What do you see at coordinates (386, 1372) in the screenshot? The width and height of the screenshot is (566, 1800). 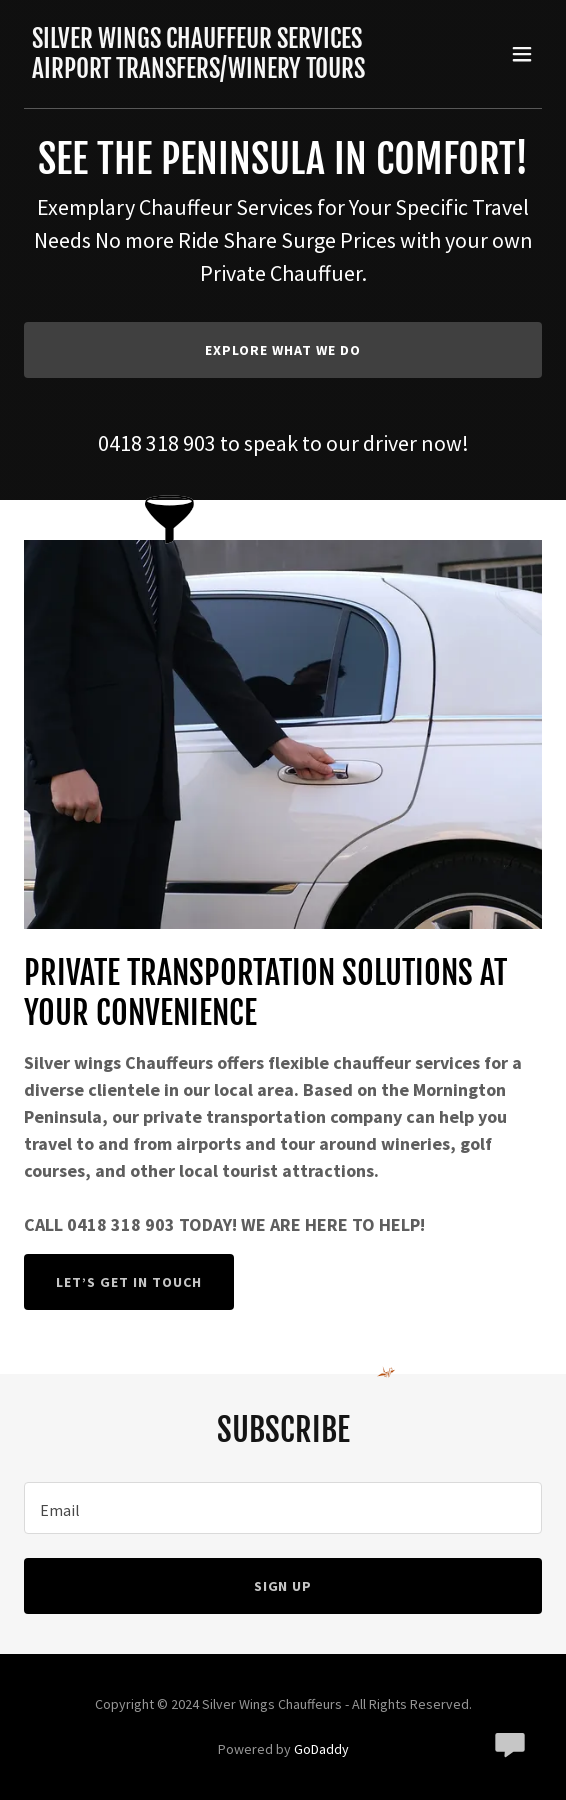 I see `origami or paper crafting feature` at bounding box center [386, 1372].